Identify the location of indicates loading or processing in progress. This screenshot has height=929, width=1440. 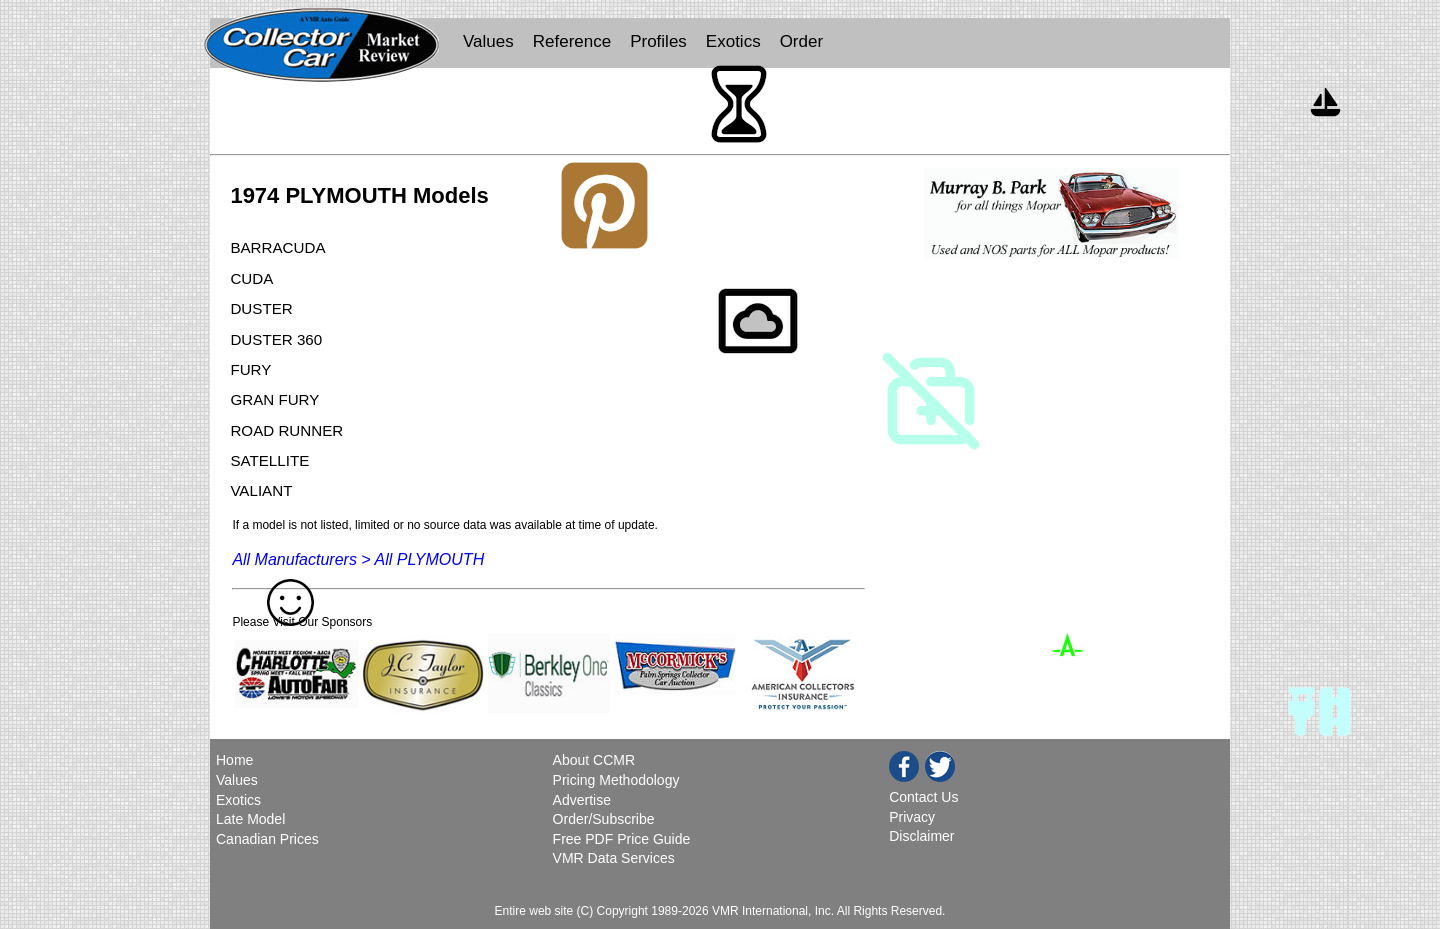
(739, 104).